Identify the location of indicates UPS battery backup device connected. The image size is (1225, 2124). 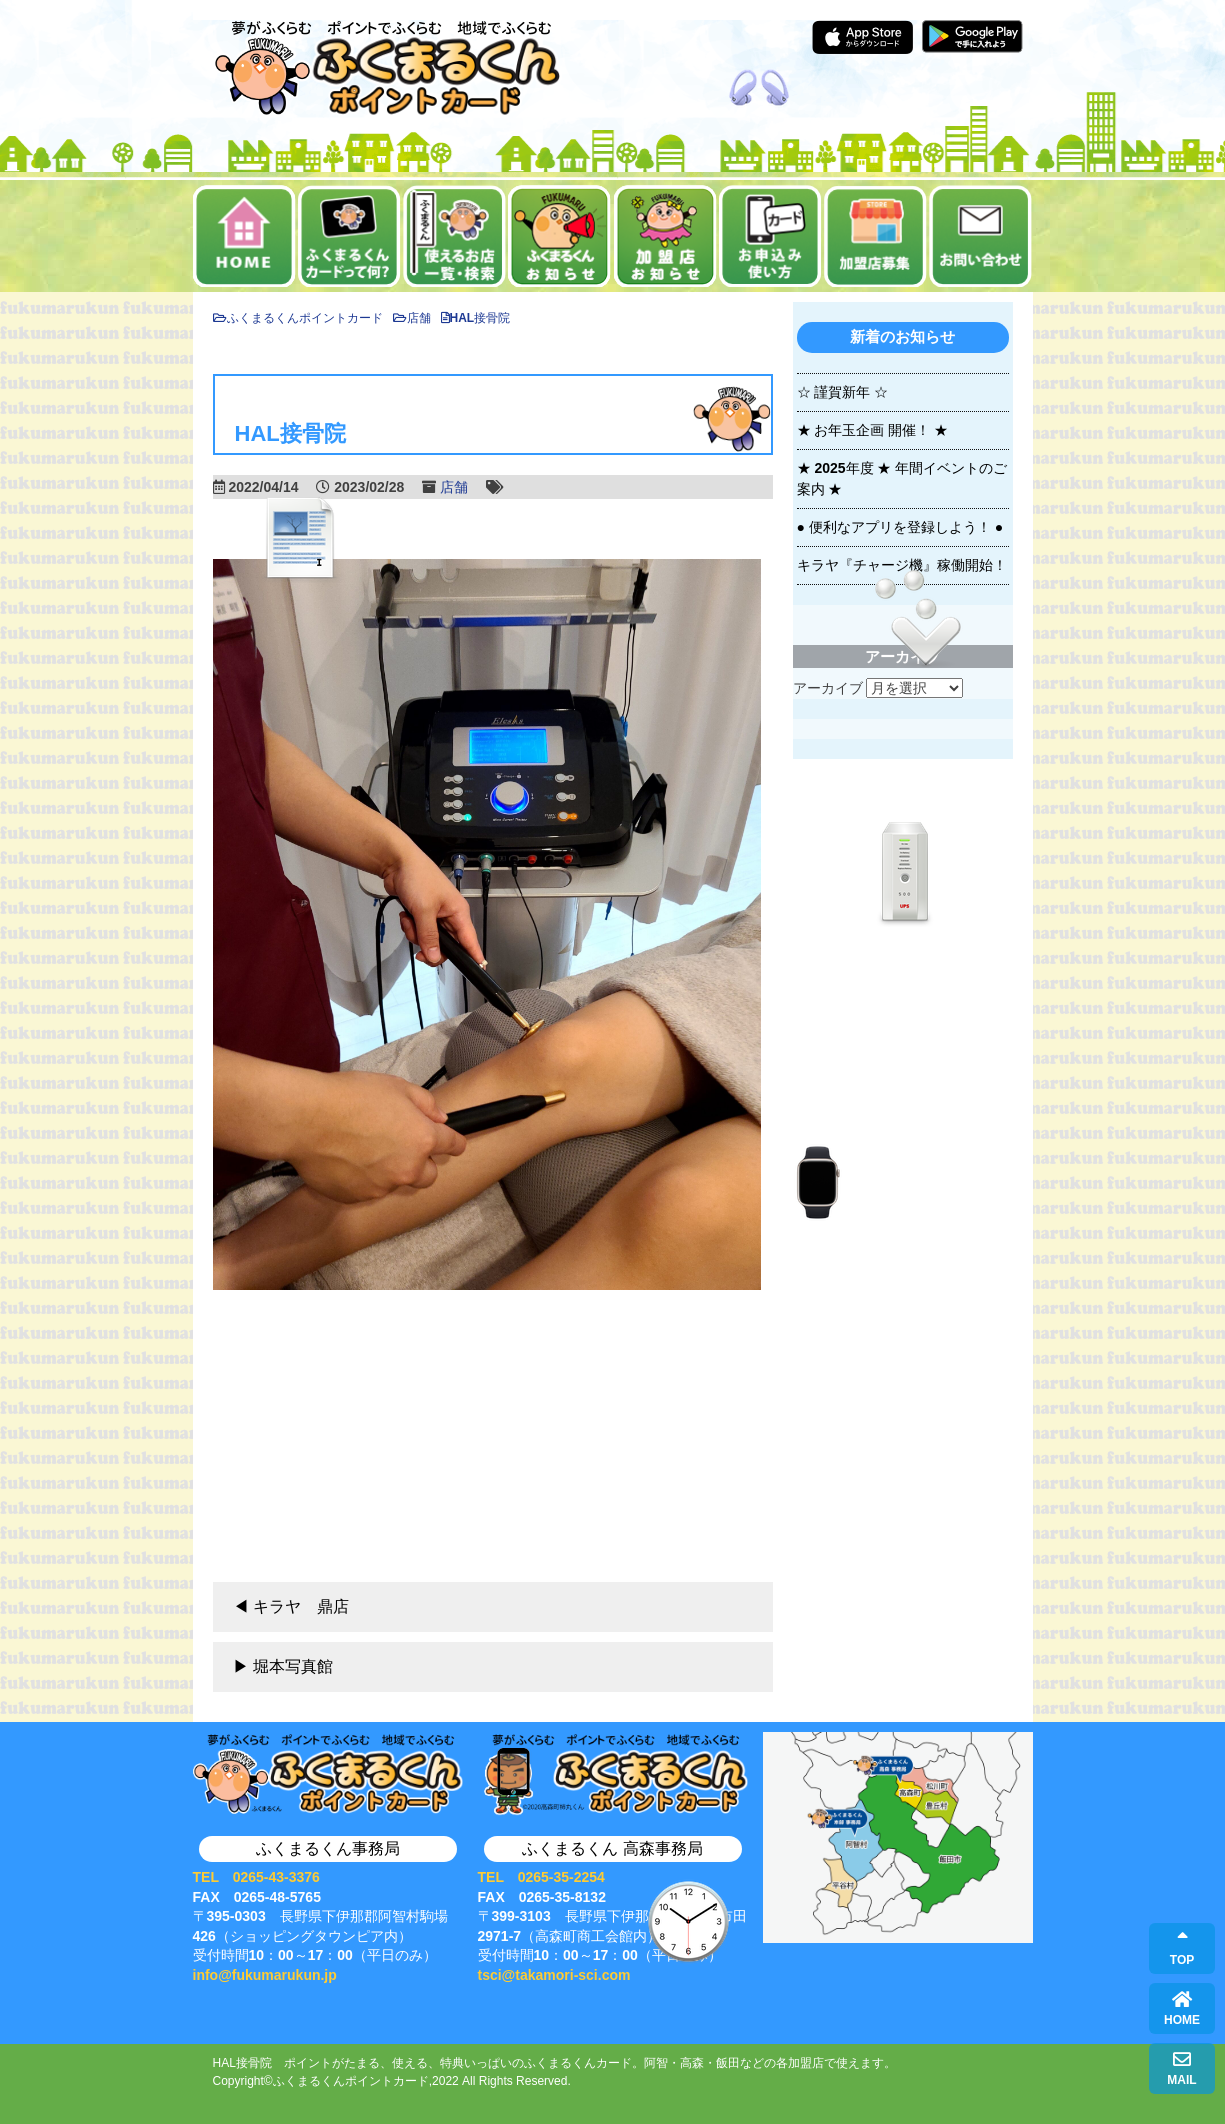
(905, 873).